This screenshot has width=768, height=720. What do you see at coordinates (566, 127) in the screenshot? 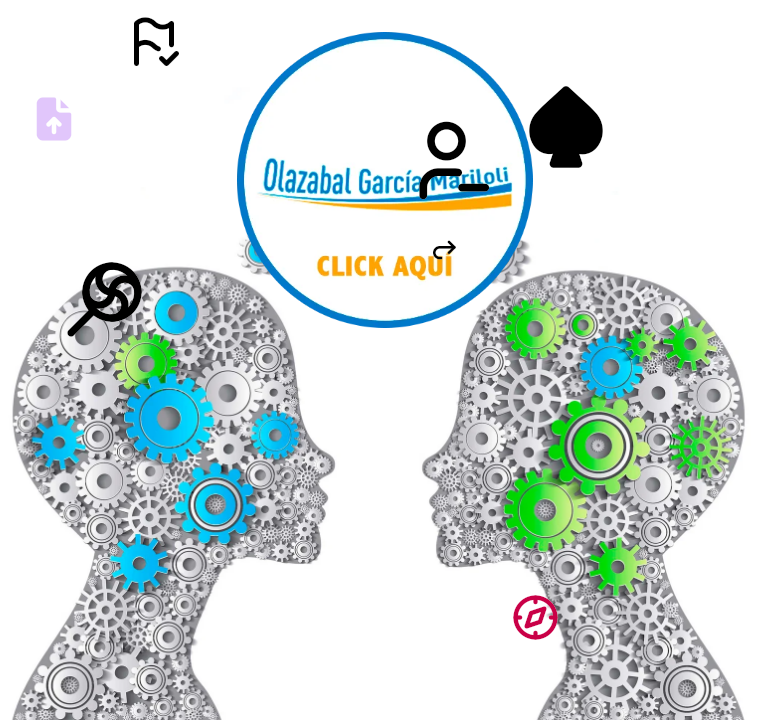
I see `spade suit symbol for card games` at bounding box center [566, 127].